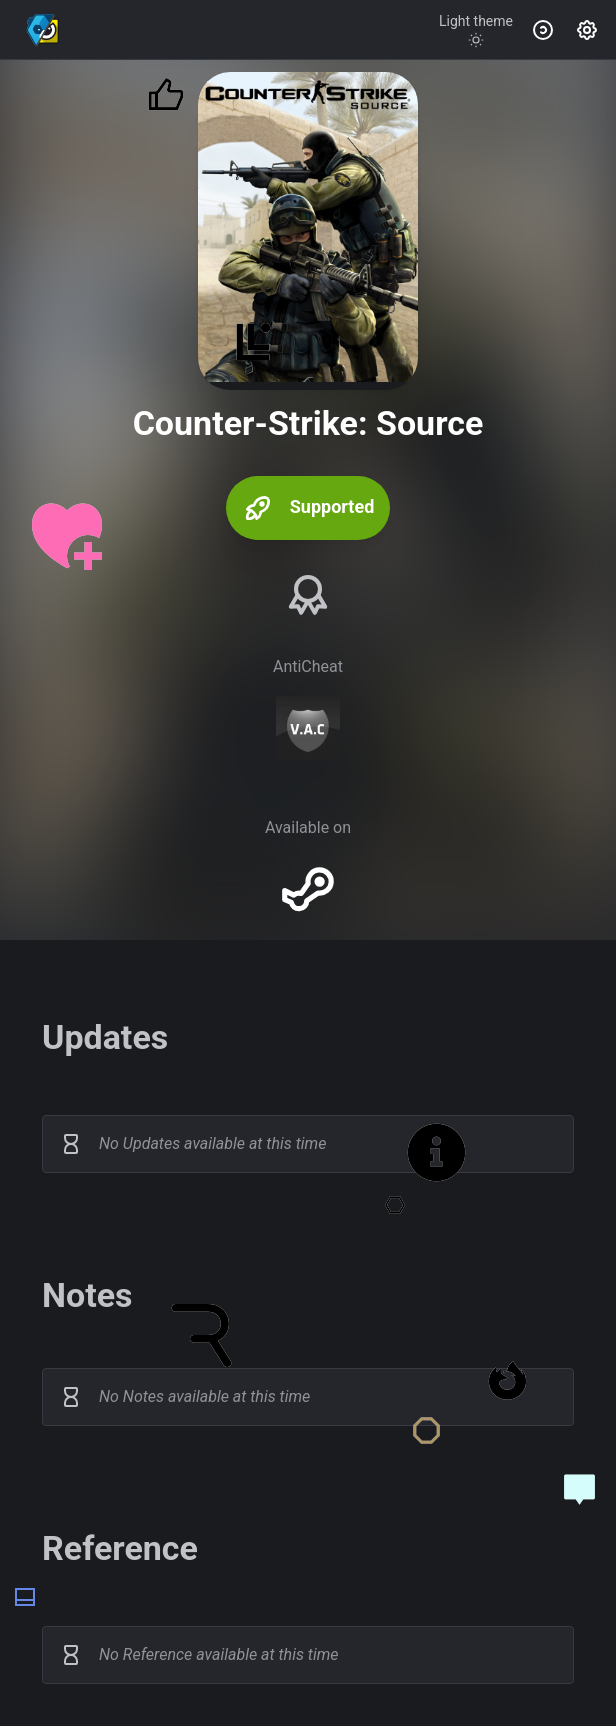 The height and width of the screenshot is (1726, 616). What do you see at coordinates (426, 1430) in the screenshot?
I see `select octagon shape tool` at bounding box center [426, 1430].